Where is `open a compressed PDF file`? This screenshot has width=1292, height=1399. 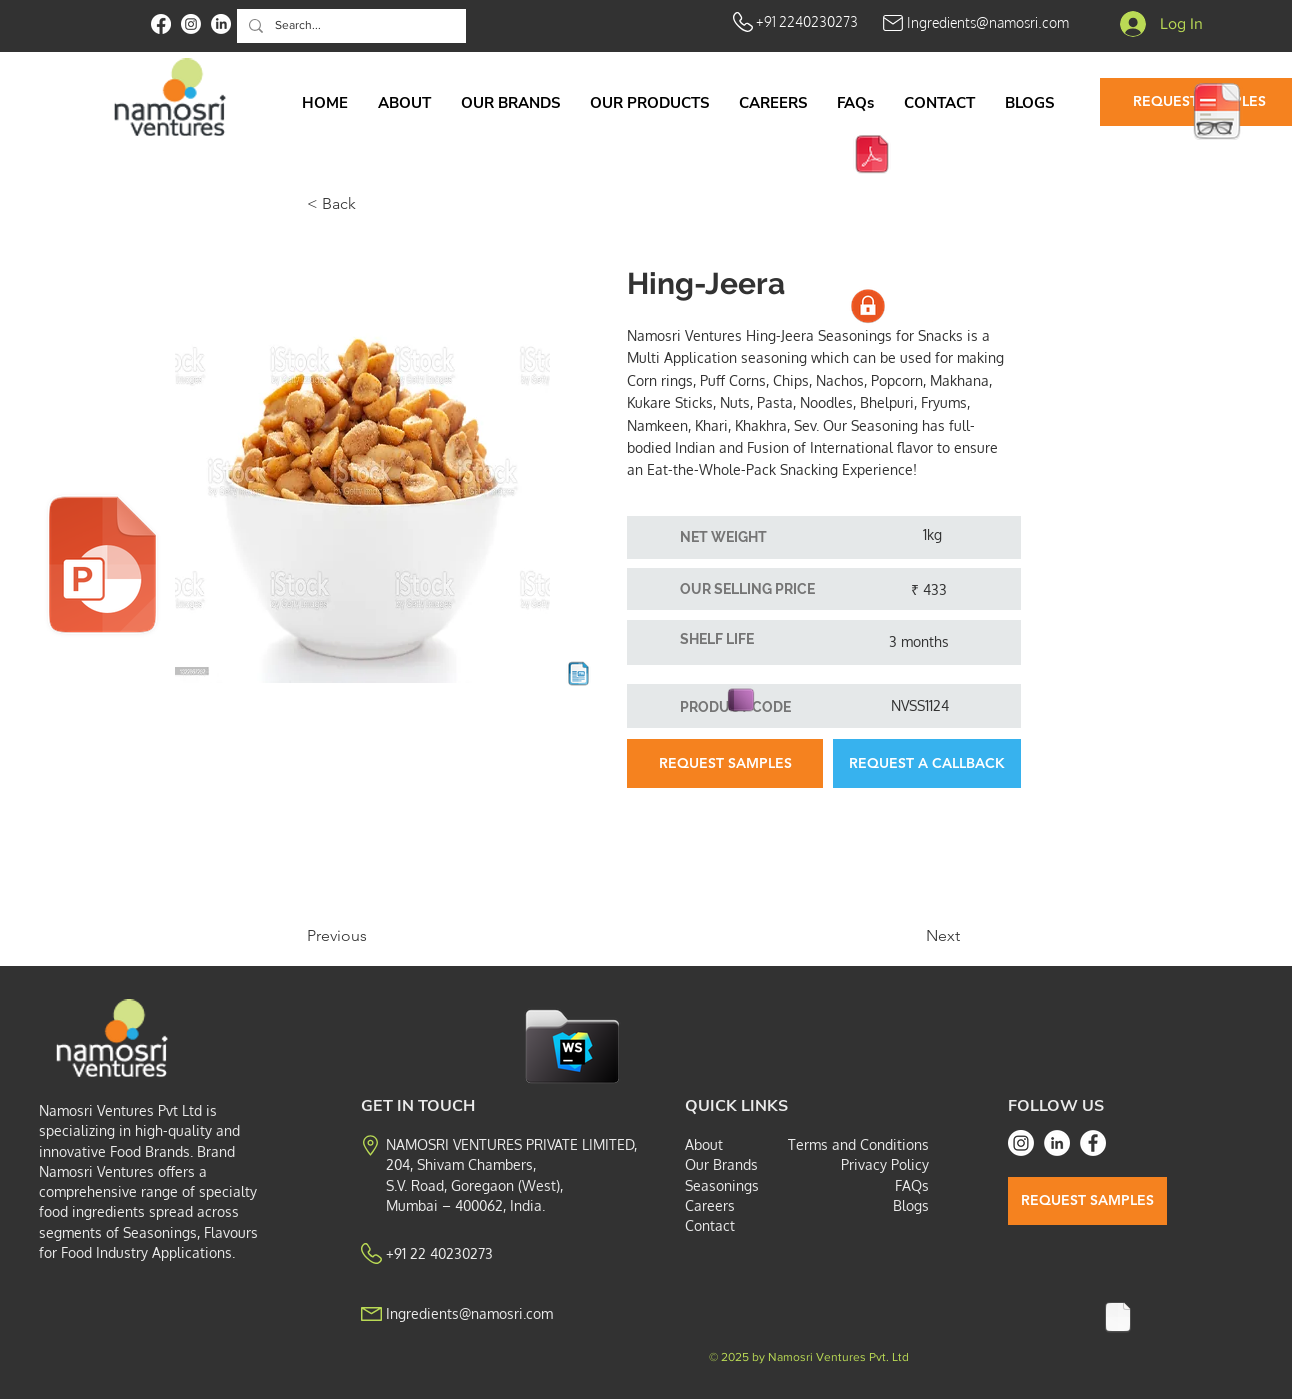 open a compressed PDF file is located at coordinates (872, 154).